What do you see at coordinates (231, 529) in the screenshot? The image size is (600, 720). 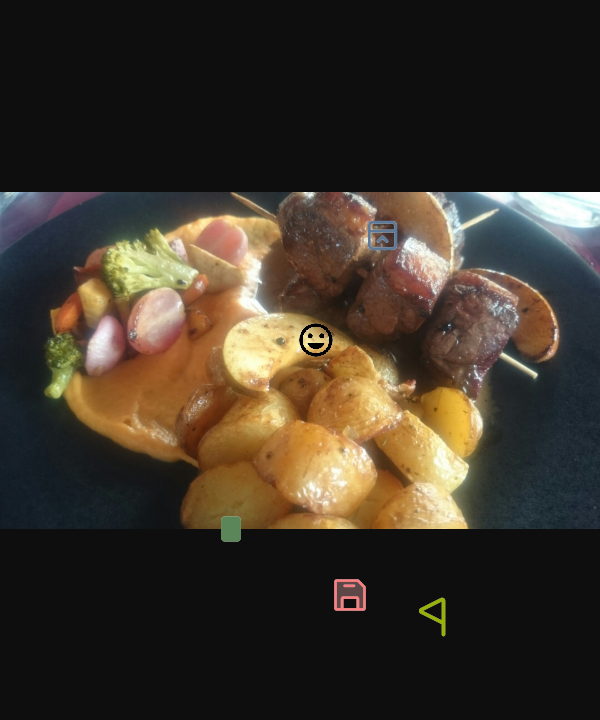 I see `switch to portrait orientation` at bounding box center [231, 529].